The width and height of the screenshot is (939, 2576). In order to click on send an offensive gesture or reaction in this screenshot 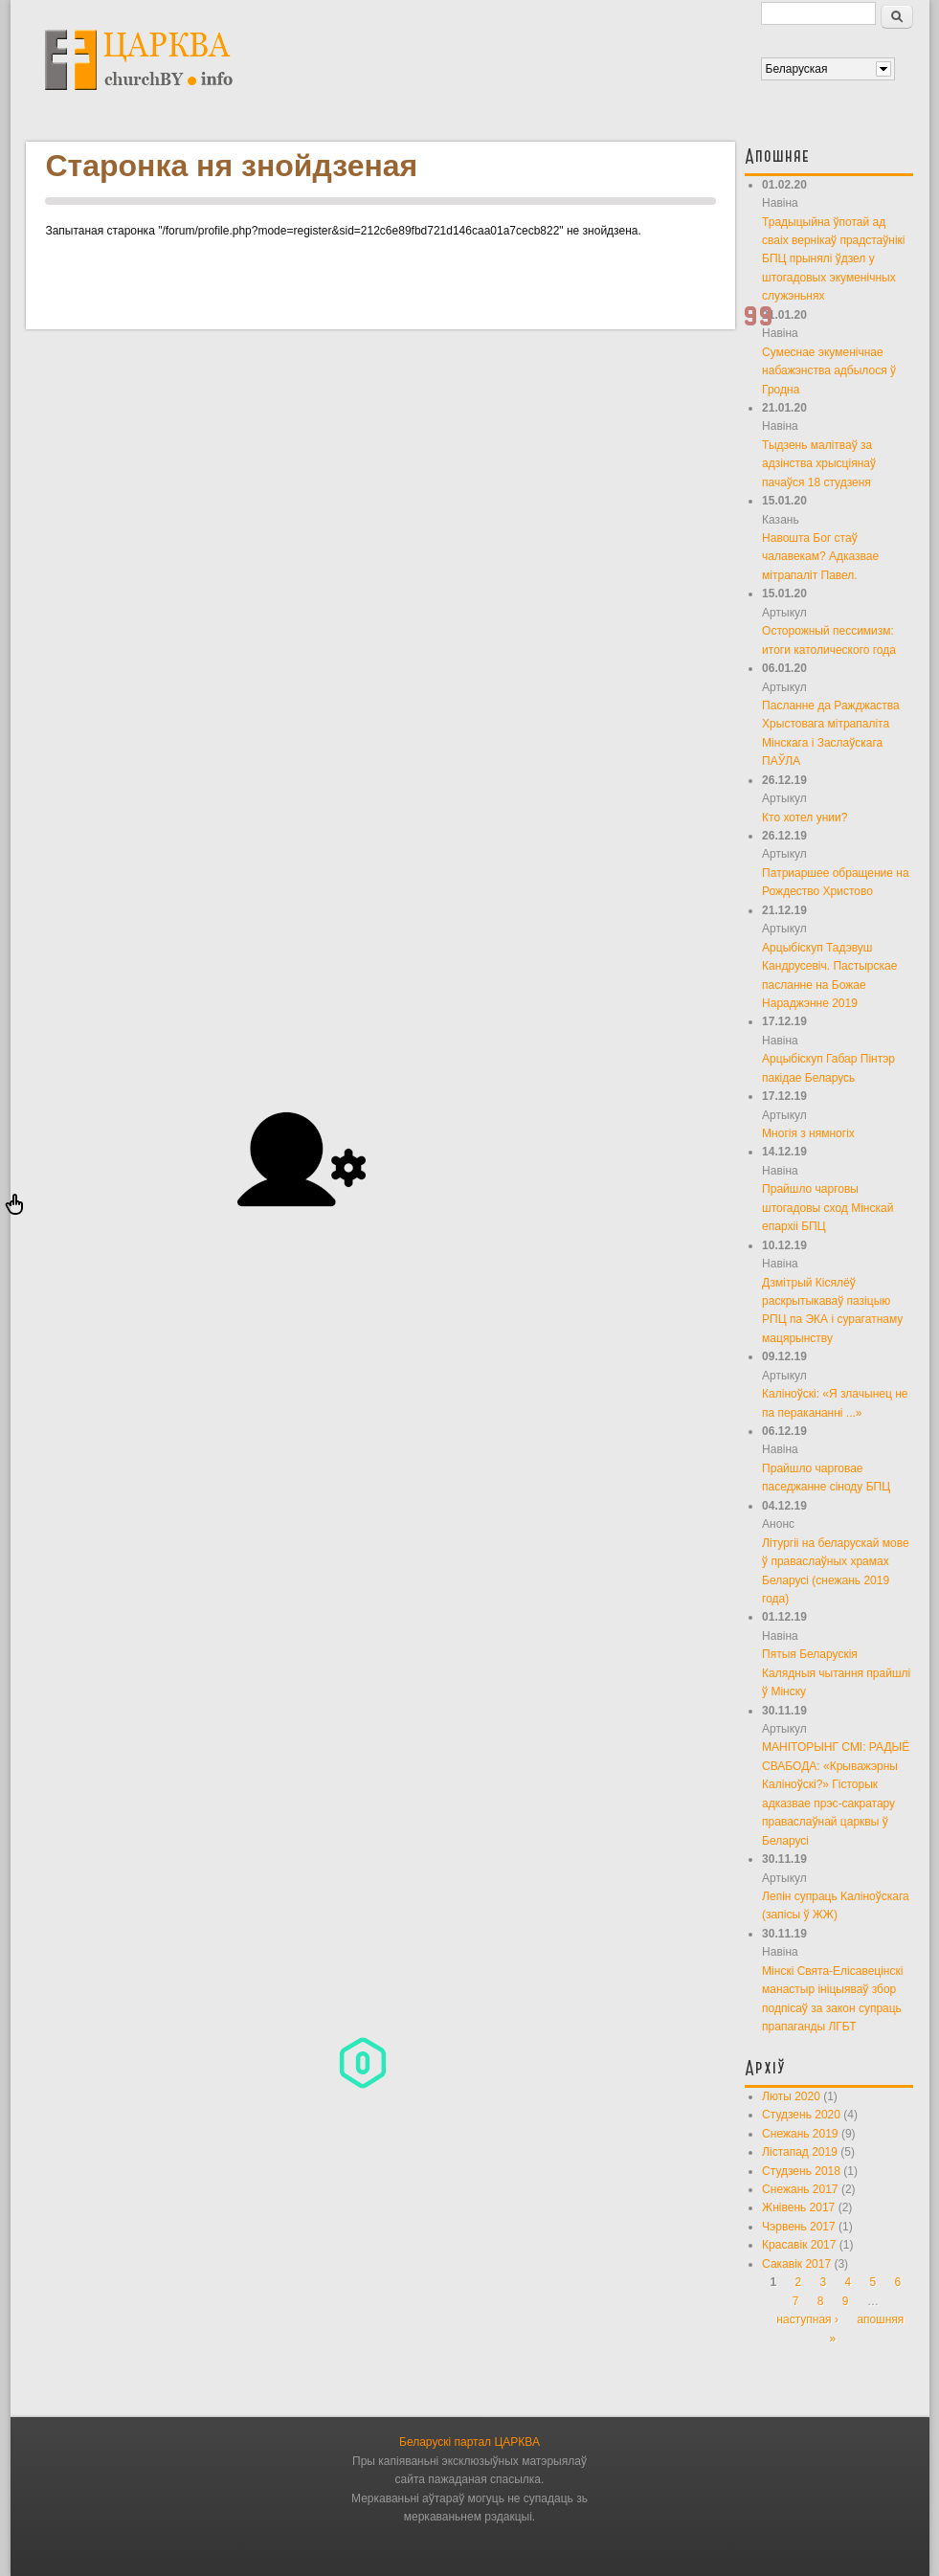, I will do `click(14, 1204)`.